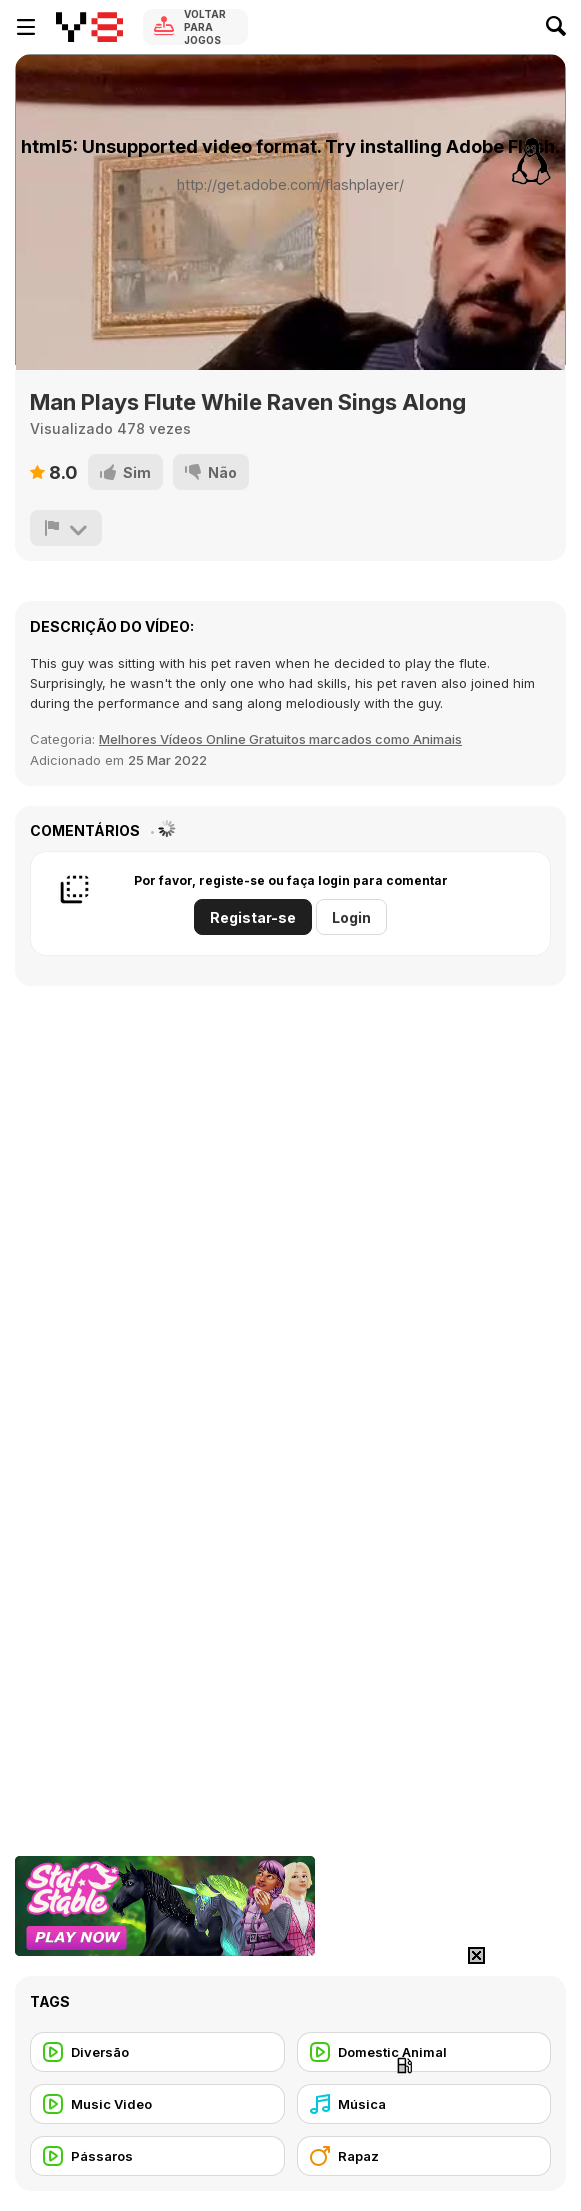 The width and height of the screenshot is (581, 2211). I want to click on open a linux terminal session, so click(531, 161).